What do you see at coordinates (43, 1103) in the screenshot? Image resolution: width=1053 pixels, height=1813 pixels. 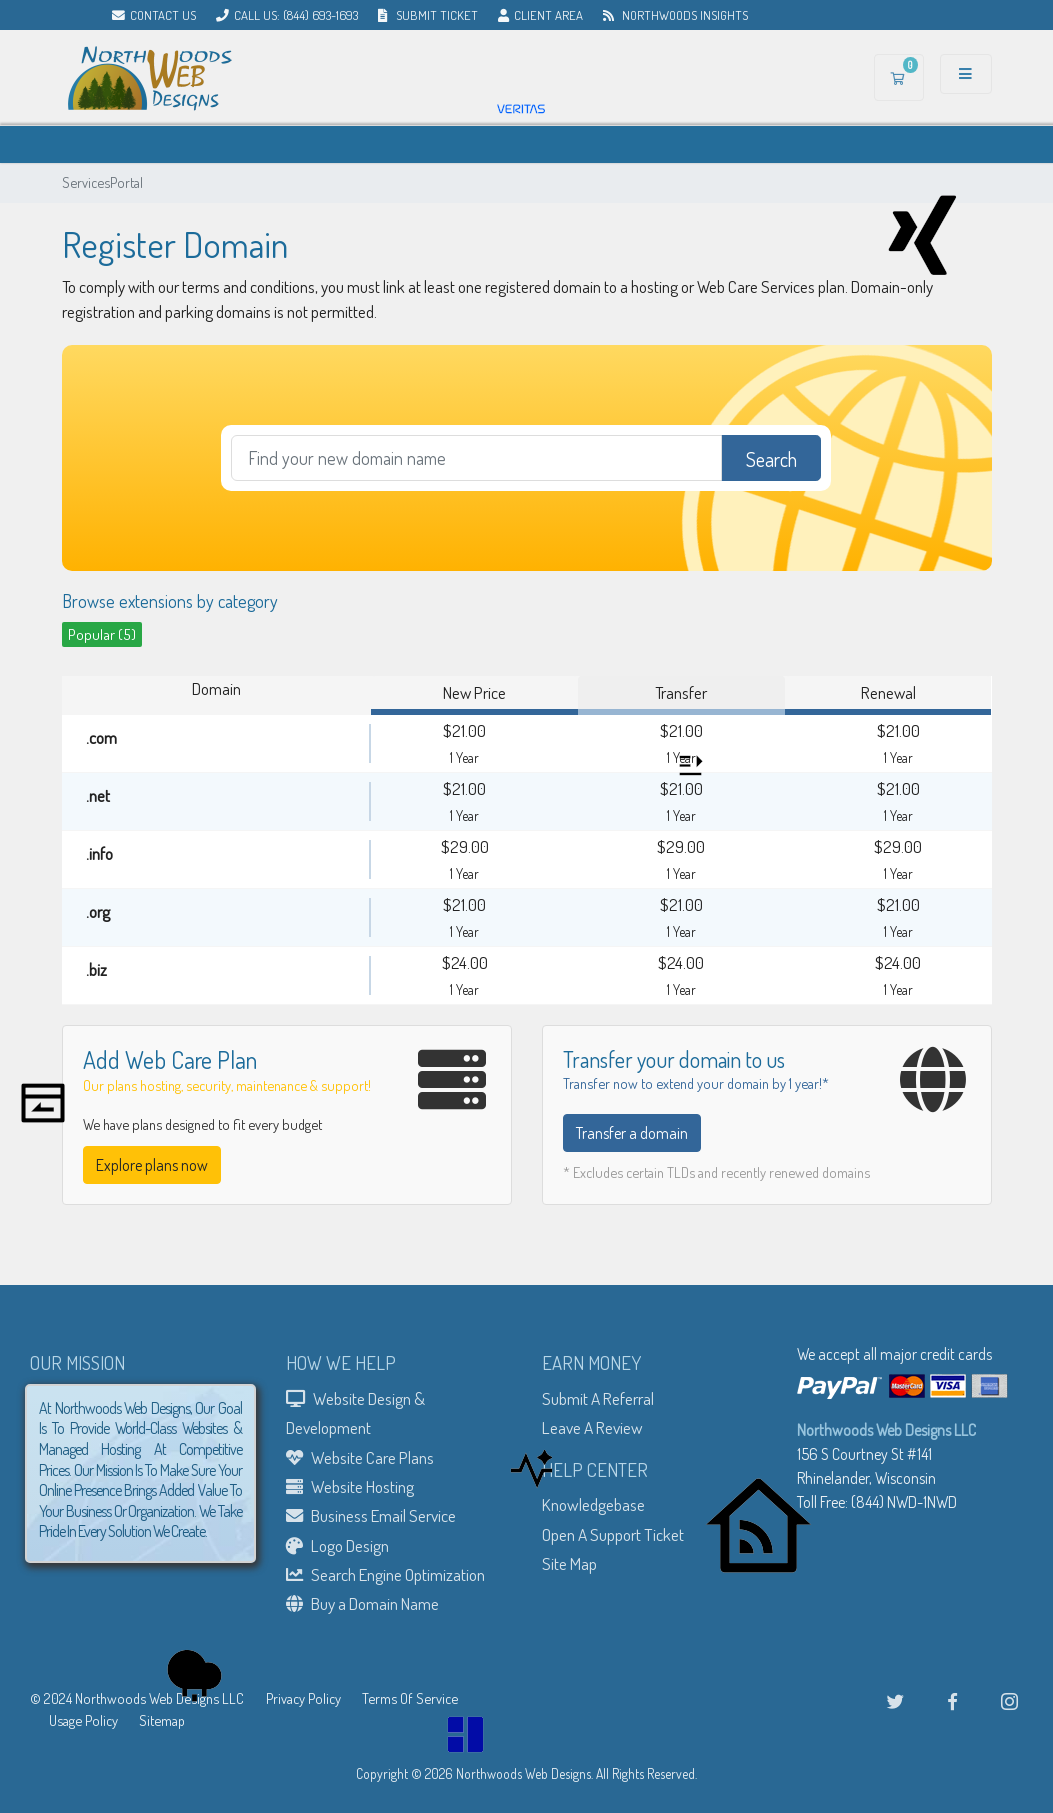 I see `request a refund for a purchase` at bounding box center [43, 1103].